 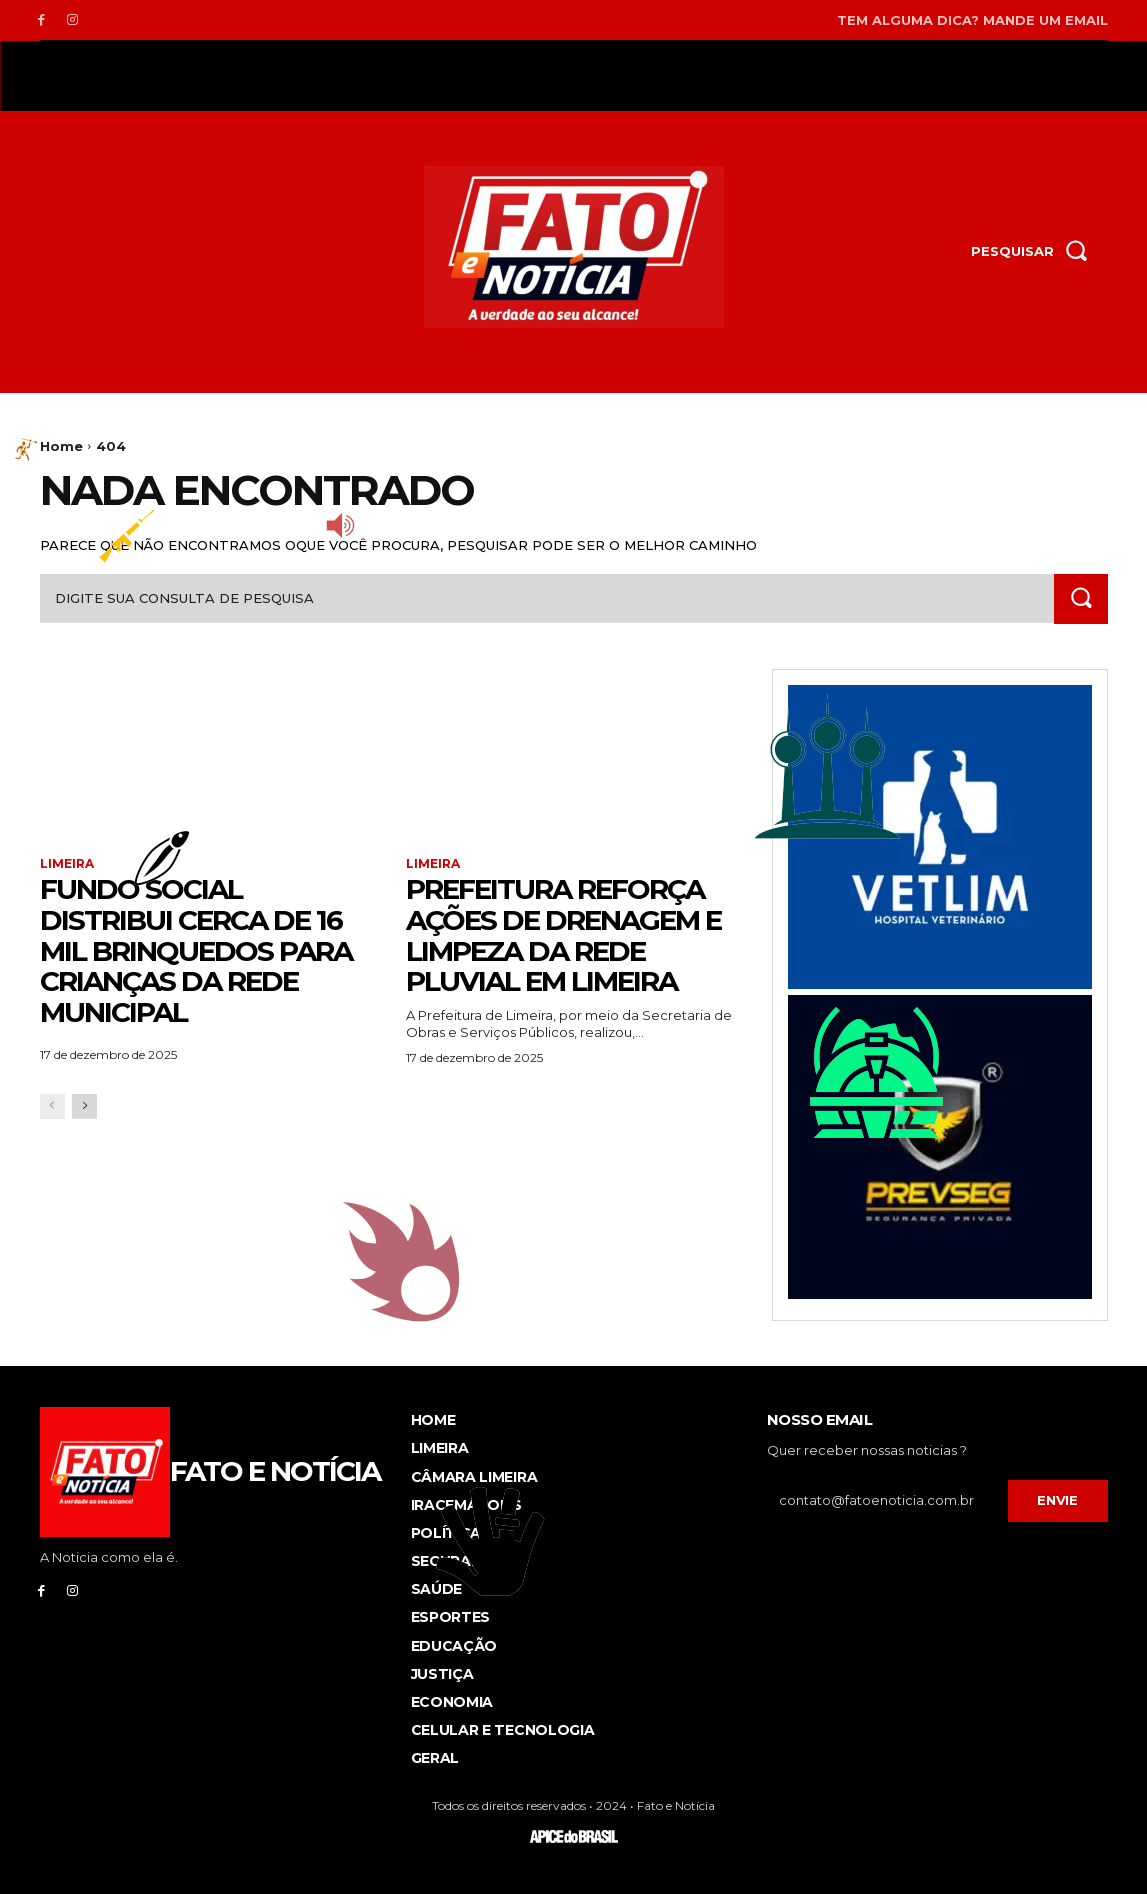 I want to click on access grain storage facilities, so click(x=876, y=1072).